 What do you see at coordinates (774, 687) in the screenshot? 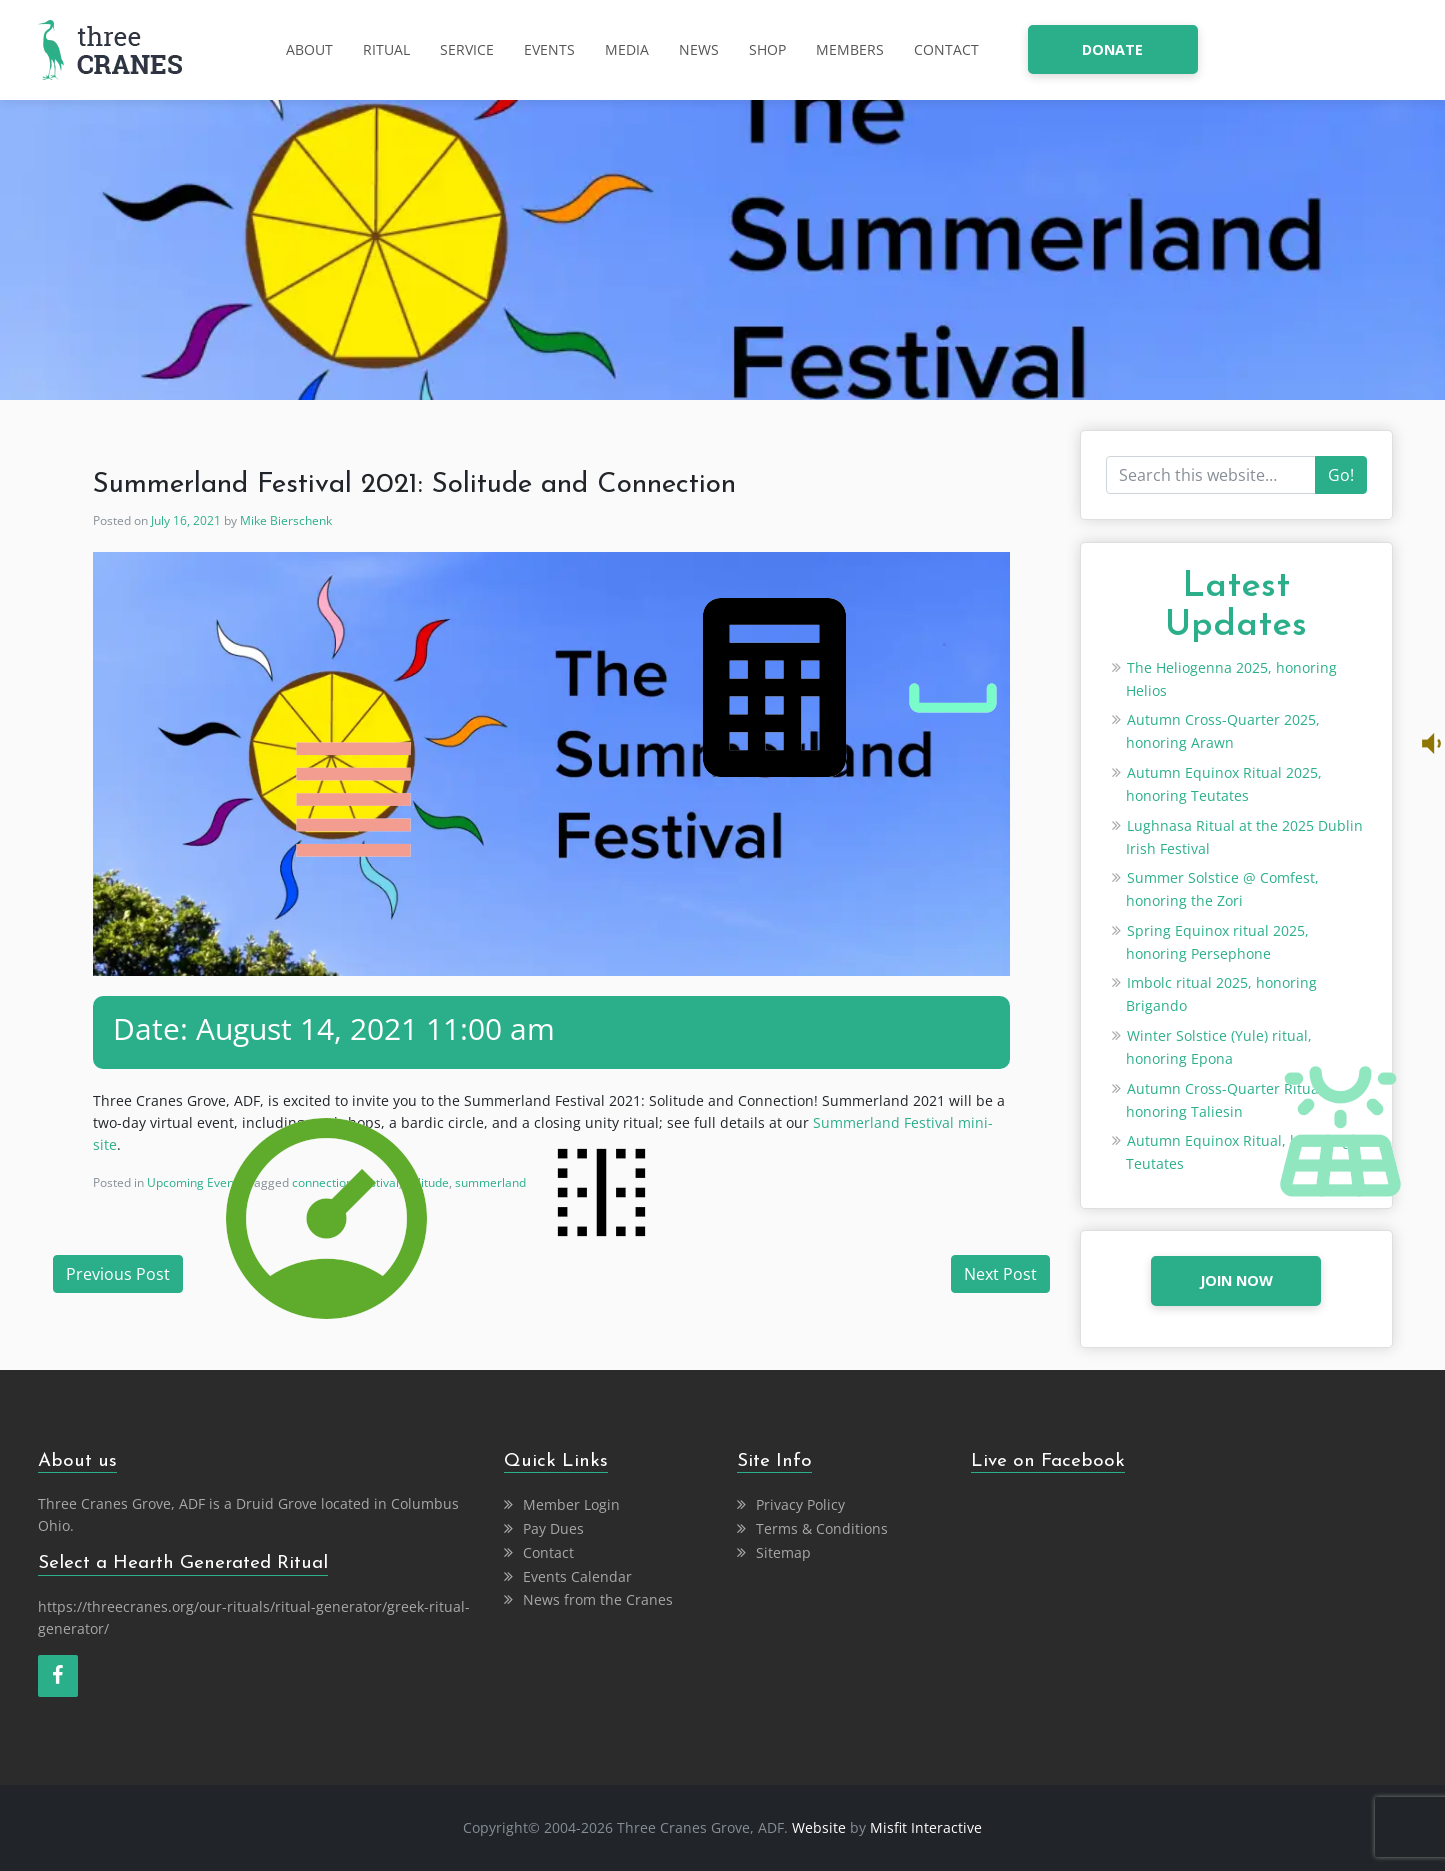
I see `open the calculator app` at bounding box center [774, 687].